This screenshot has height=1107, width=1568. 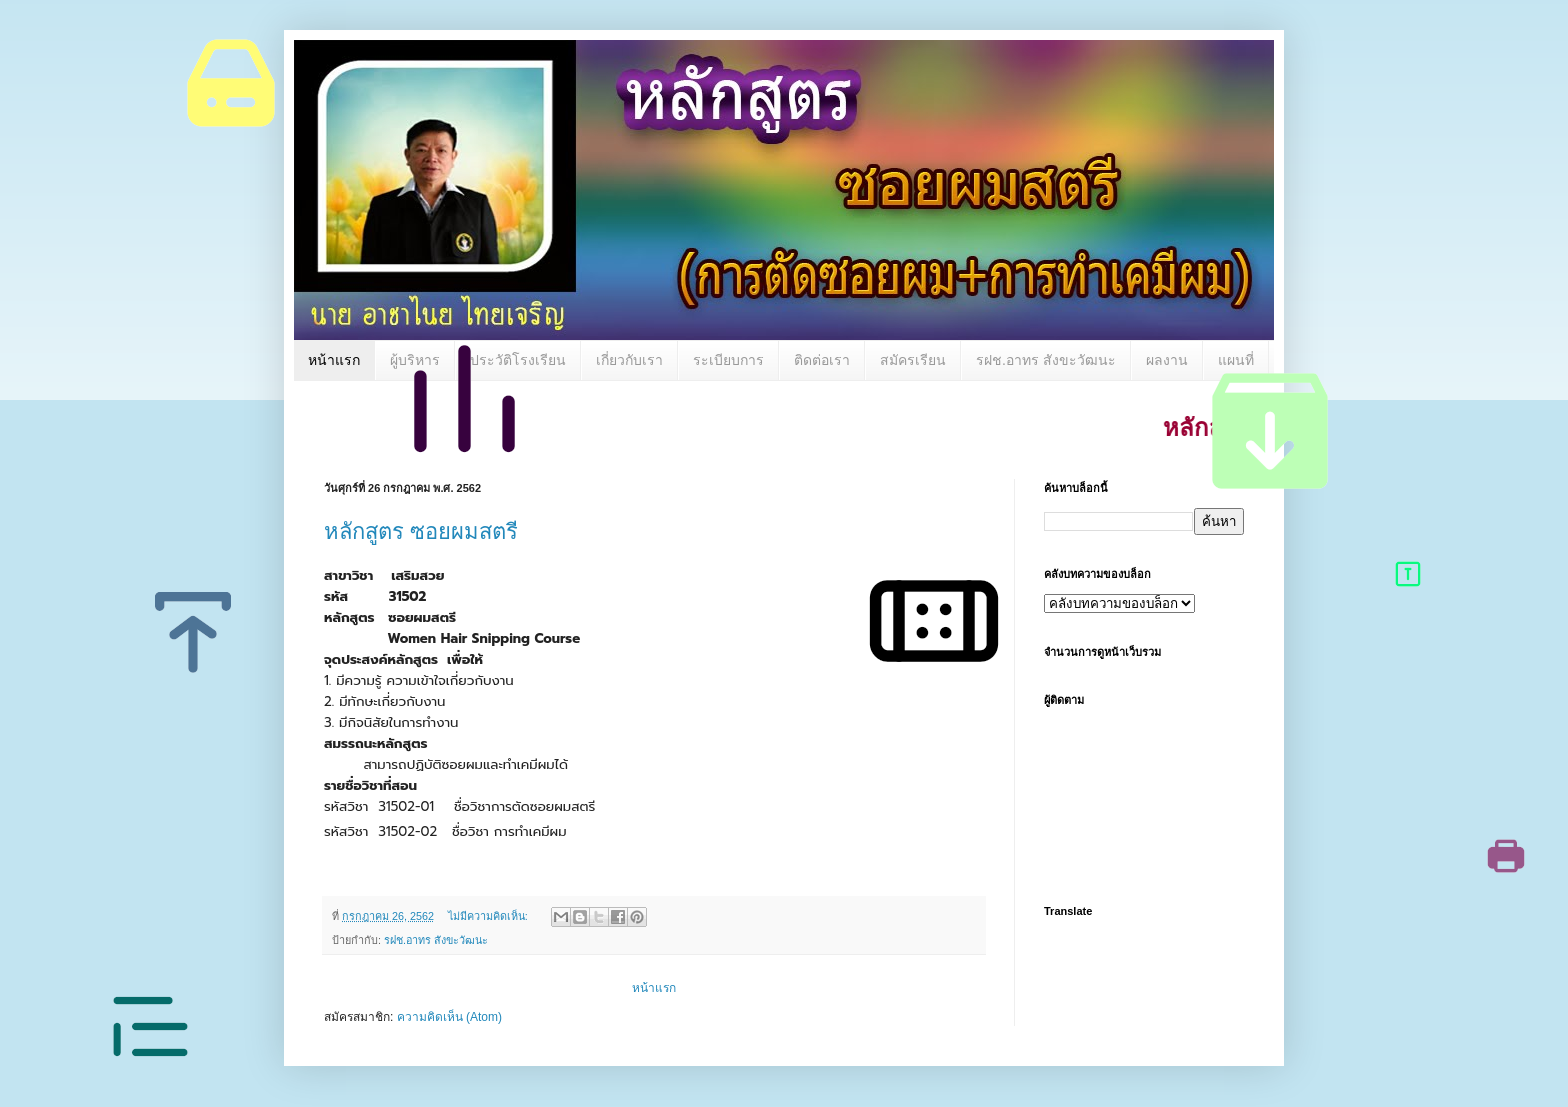 What do you see at coordinates (1408, 574) in the screenshot?
I see `insert a text box or text element` at bounding box center [1408, 574].